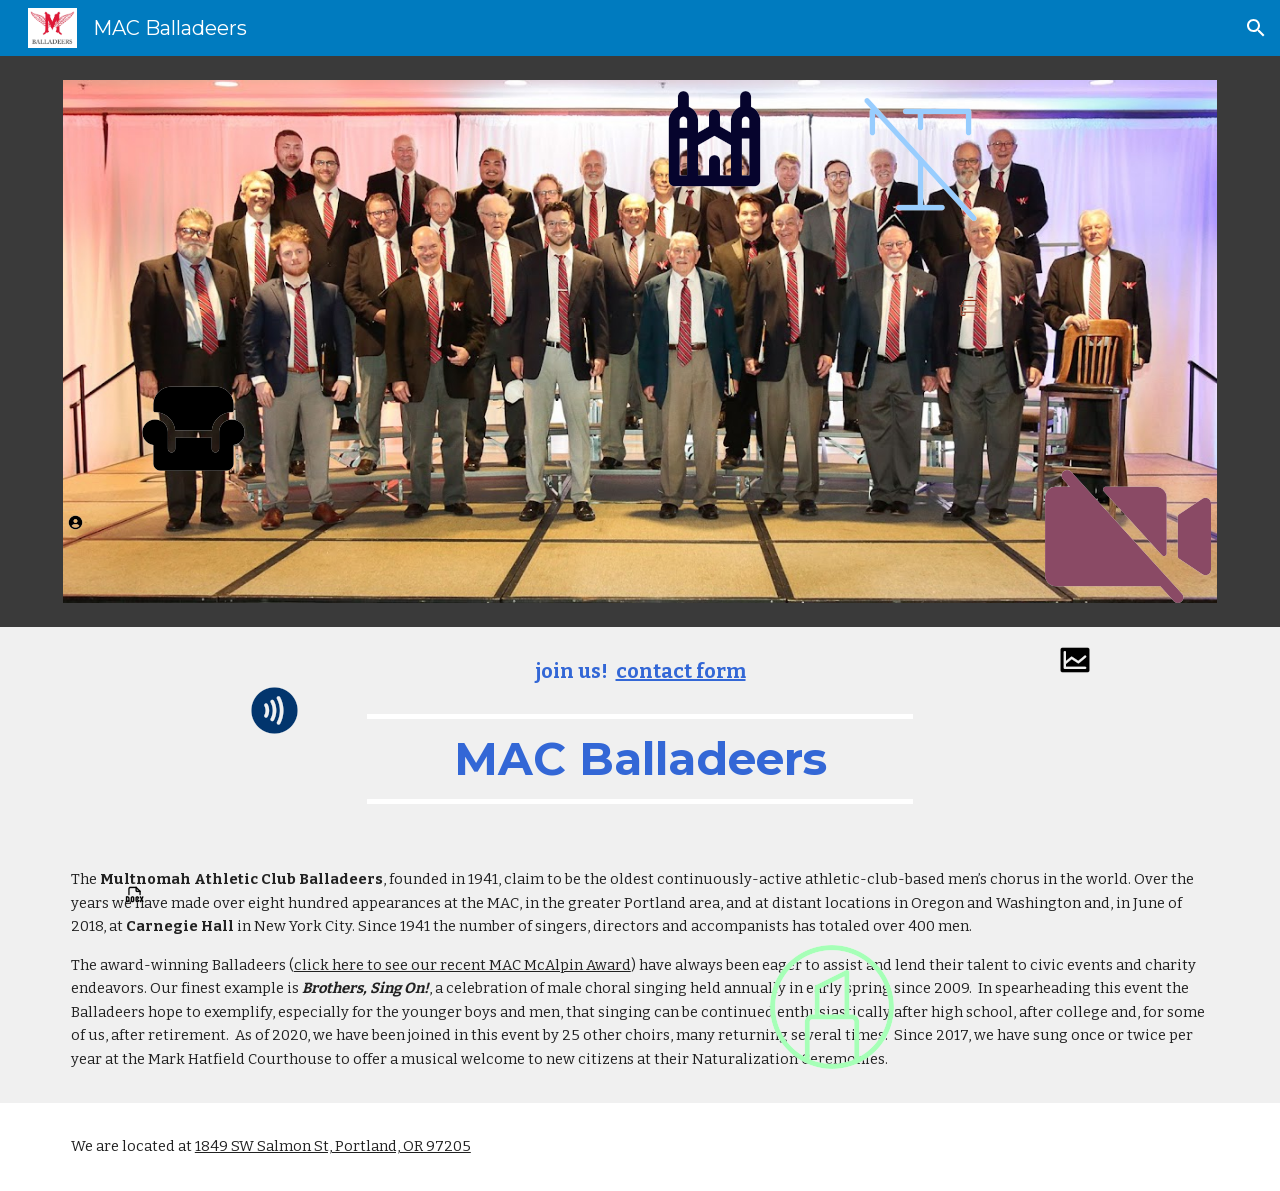 The width and height of the screenshot is (1280, 1191). Describe the element at coordinates (75, 522) in the screenshot. I see `view your profile` at that location.